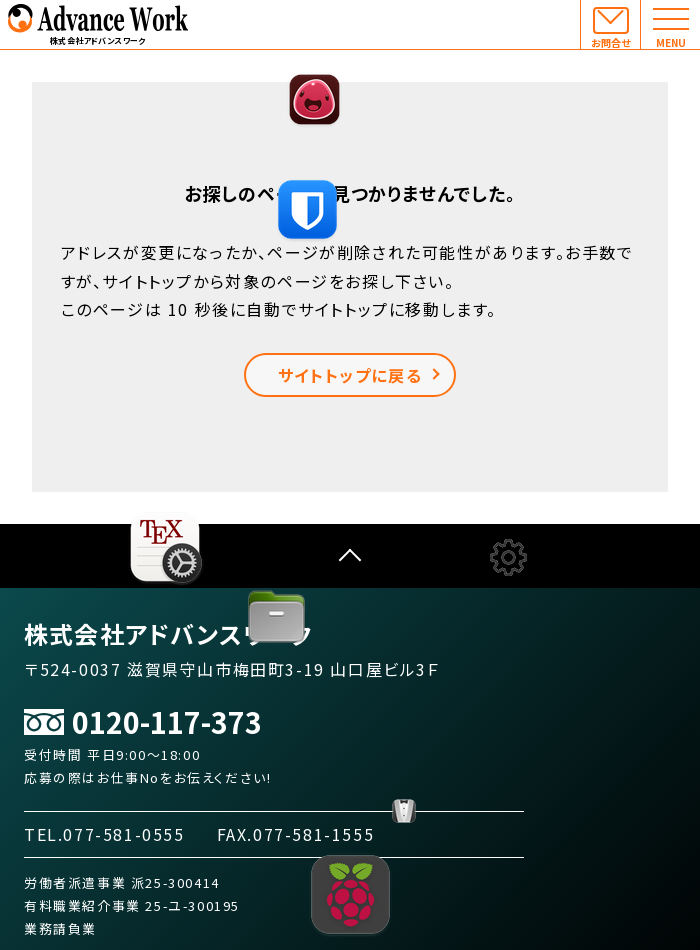 This screenshot has height=950, width=700. I want to click on open miktex console for managing tex distributions, so click(165, 547).